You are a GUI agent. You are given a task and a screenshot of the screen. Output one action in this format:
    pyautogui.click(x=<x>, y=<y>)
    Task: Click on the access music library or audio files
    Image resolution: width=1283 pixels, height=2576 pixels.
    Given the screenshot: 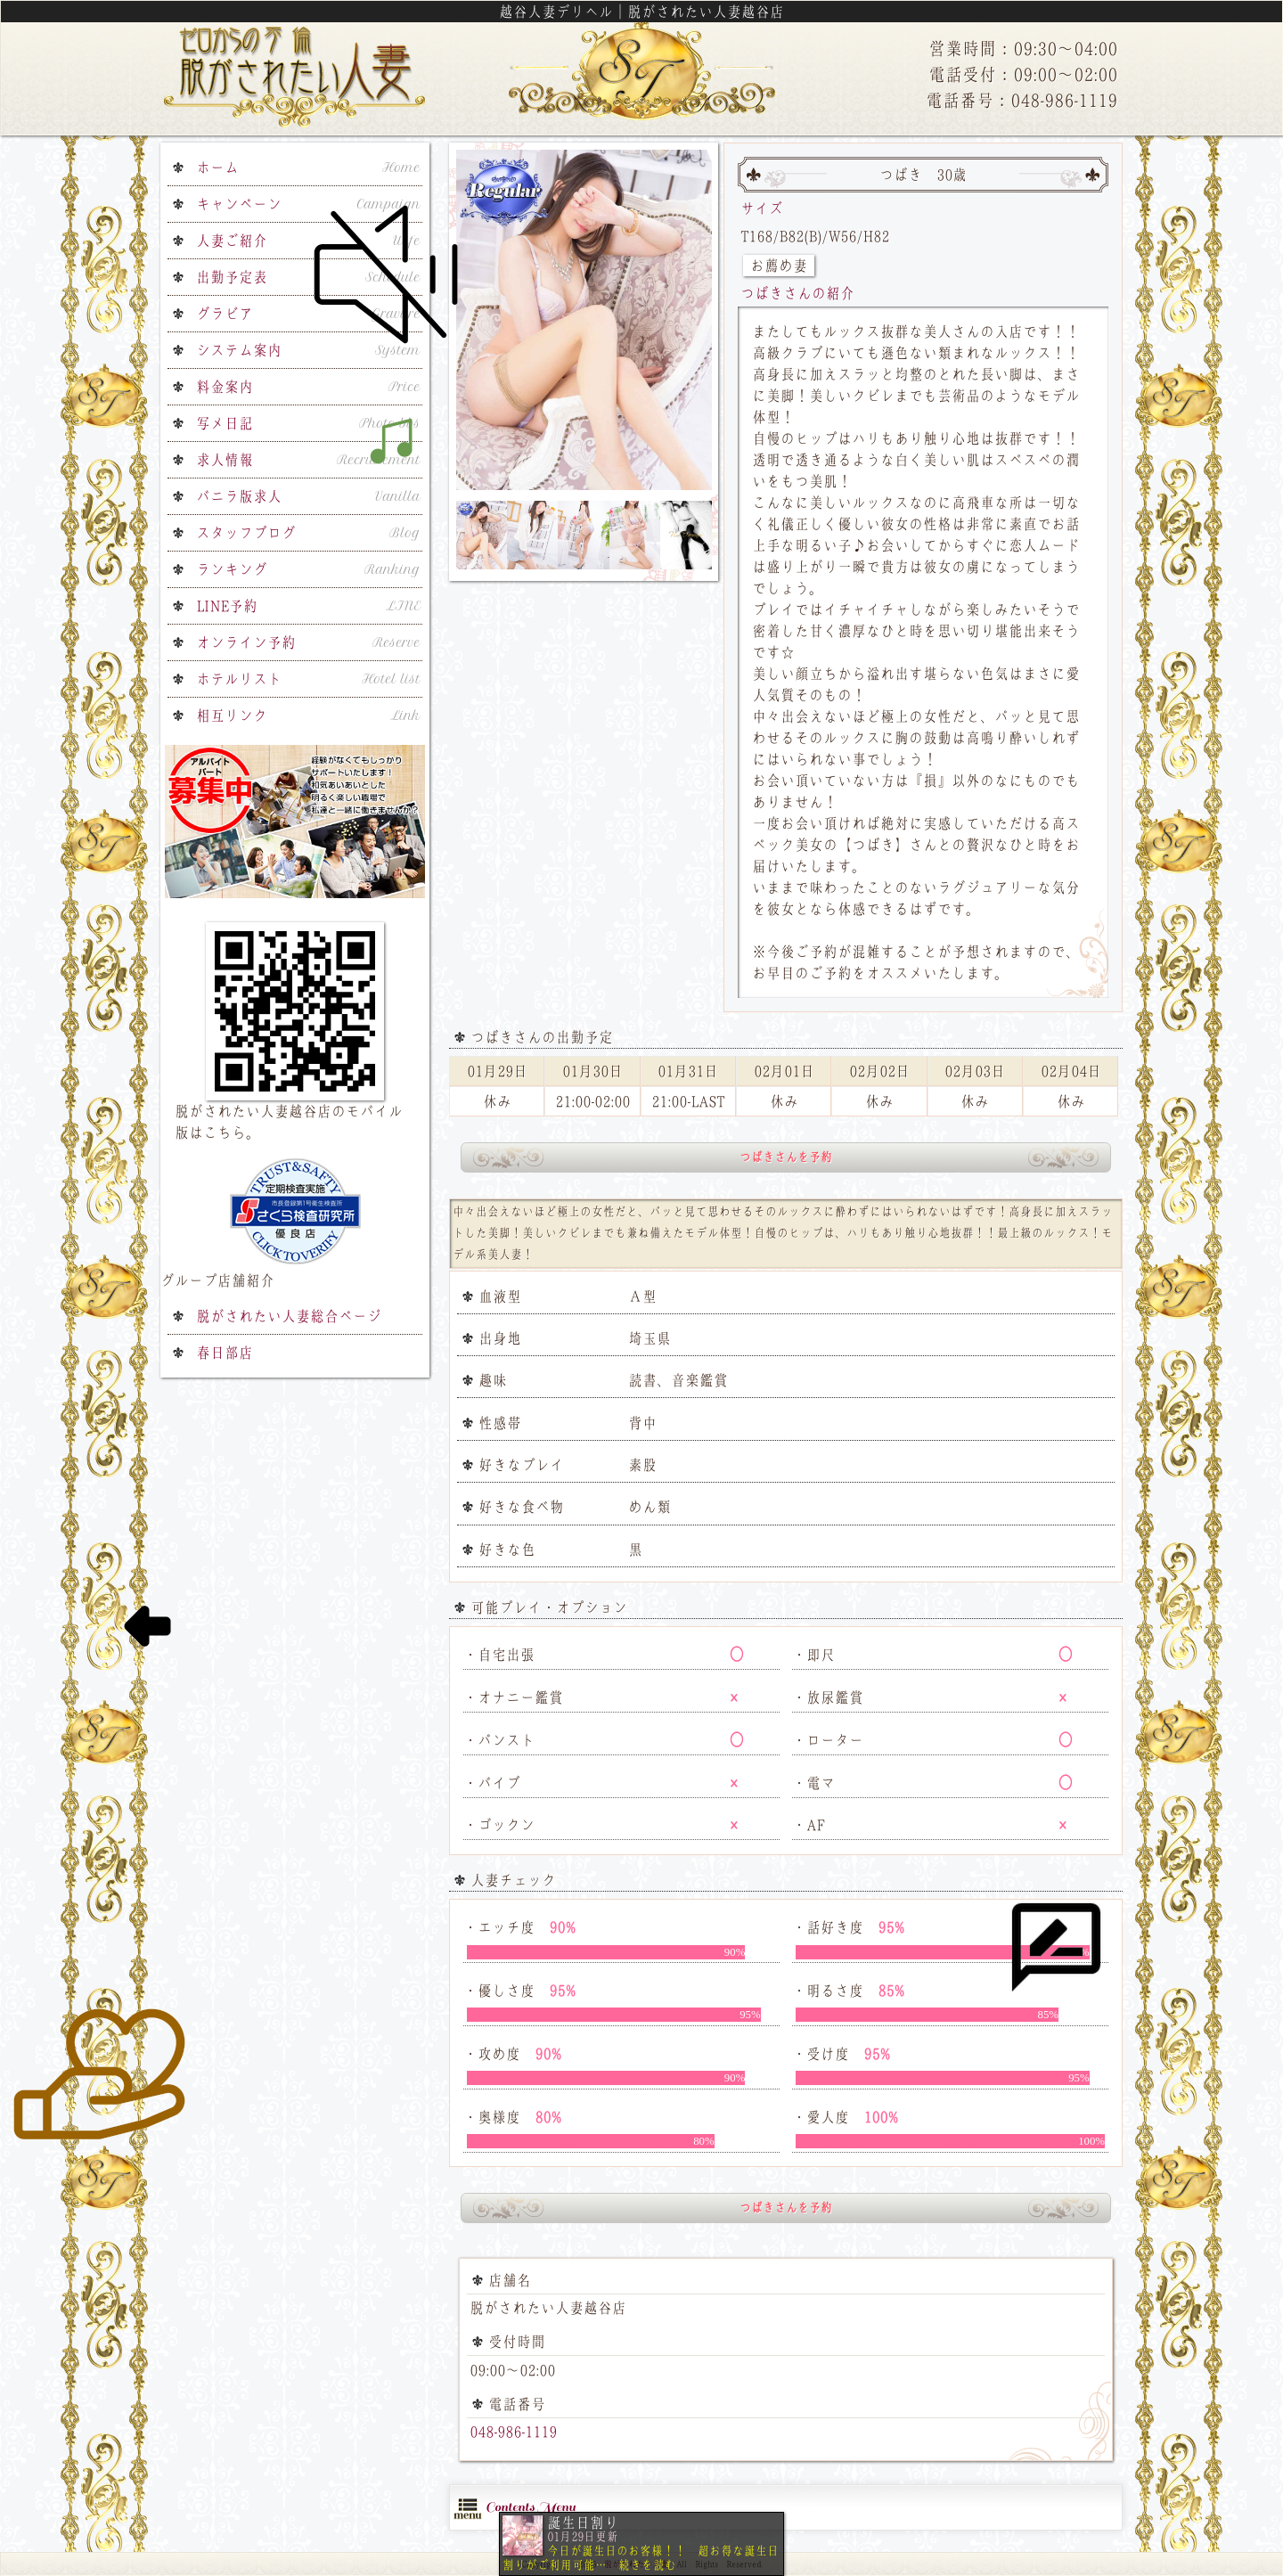 What is the action you would take?
    pyautogui.click(x=394, y=442)
    